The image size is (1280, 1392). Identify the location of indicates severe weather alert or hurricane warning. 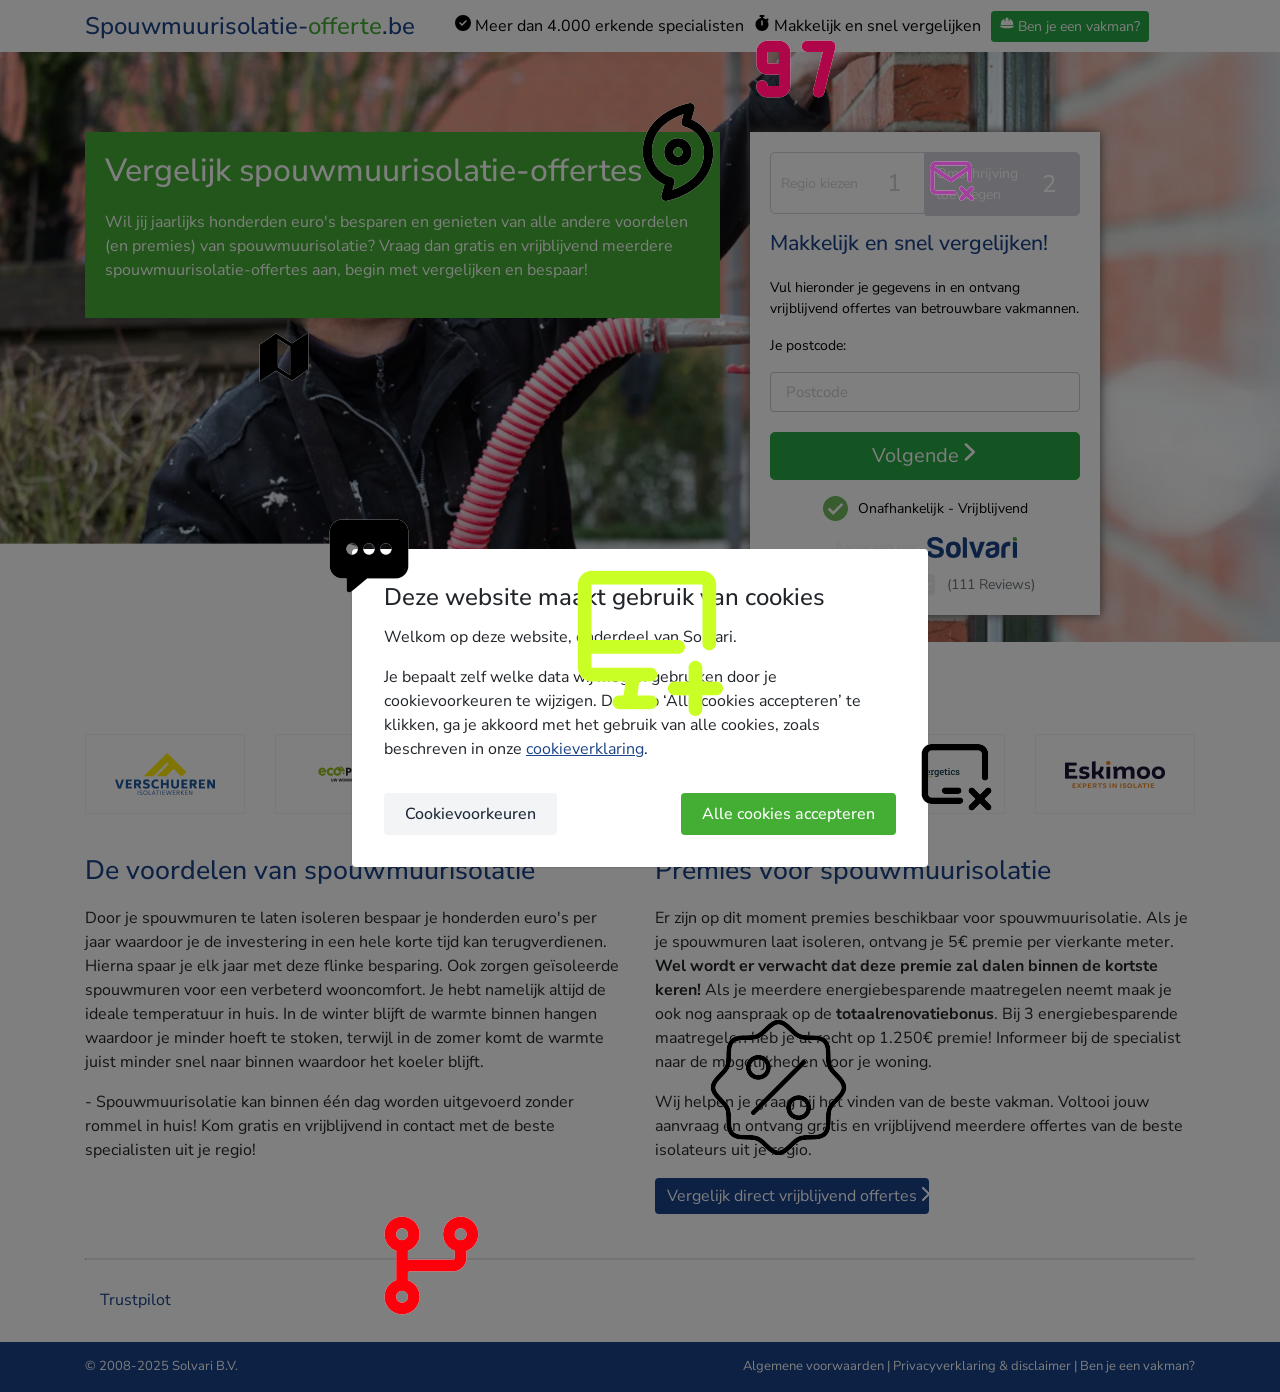
(678, 152).